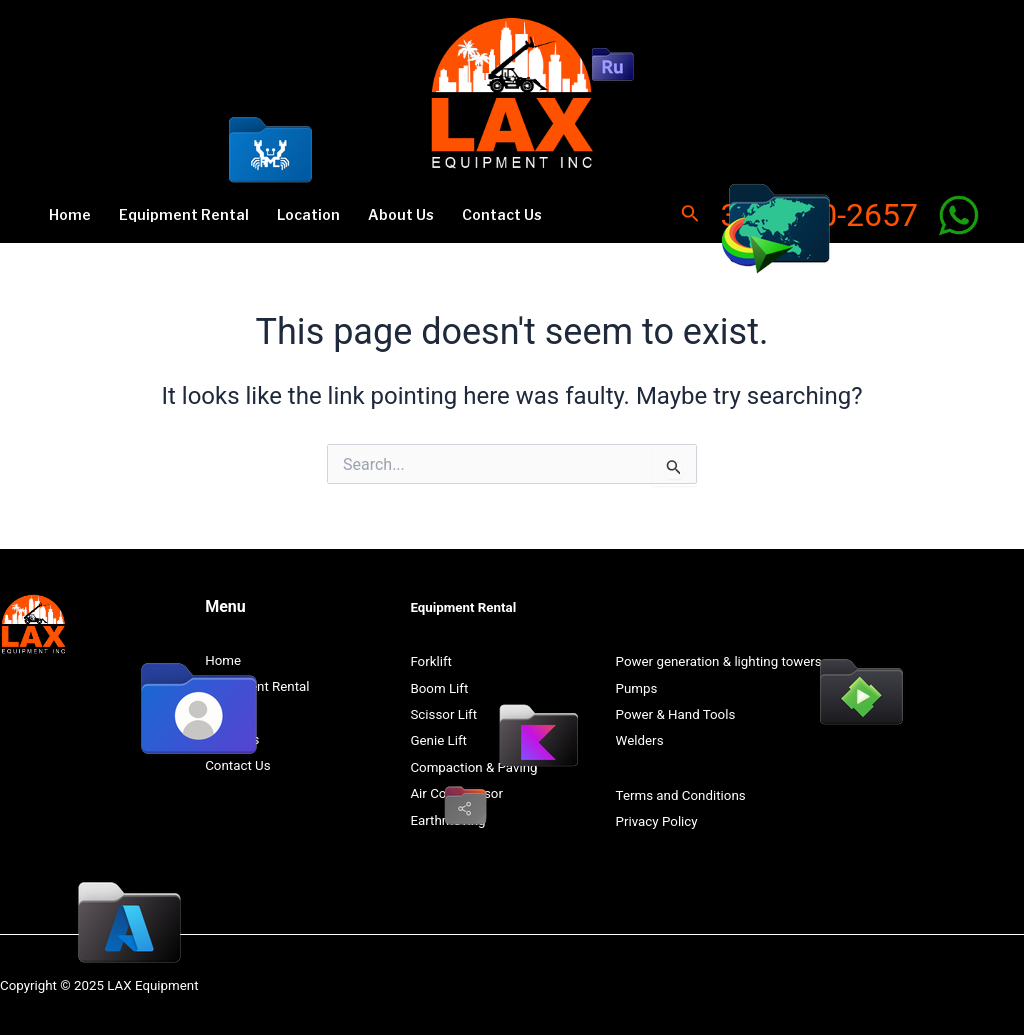 The width and height of the screenshot is (1024, 1035). I want to click on open your public shared folder, so click(465, 805).